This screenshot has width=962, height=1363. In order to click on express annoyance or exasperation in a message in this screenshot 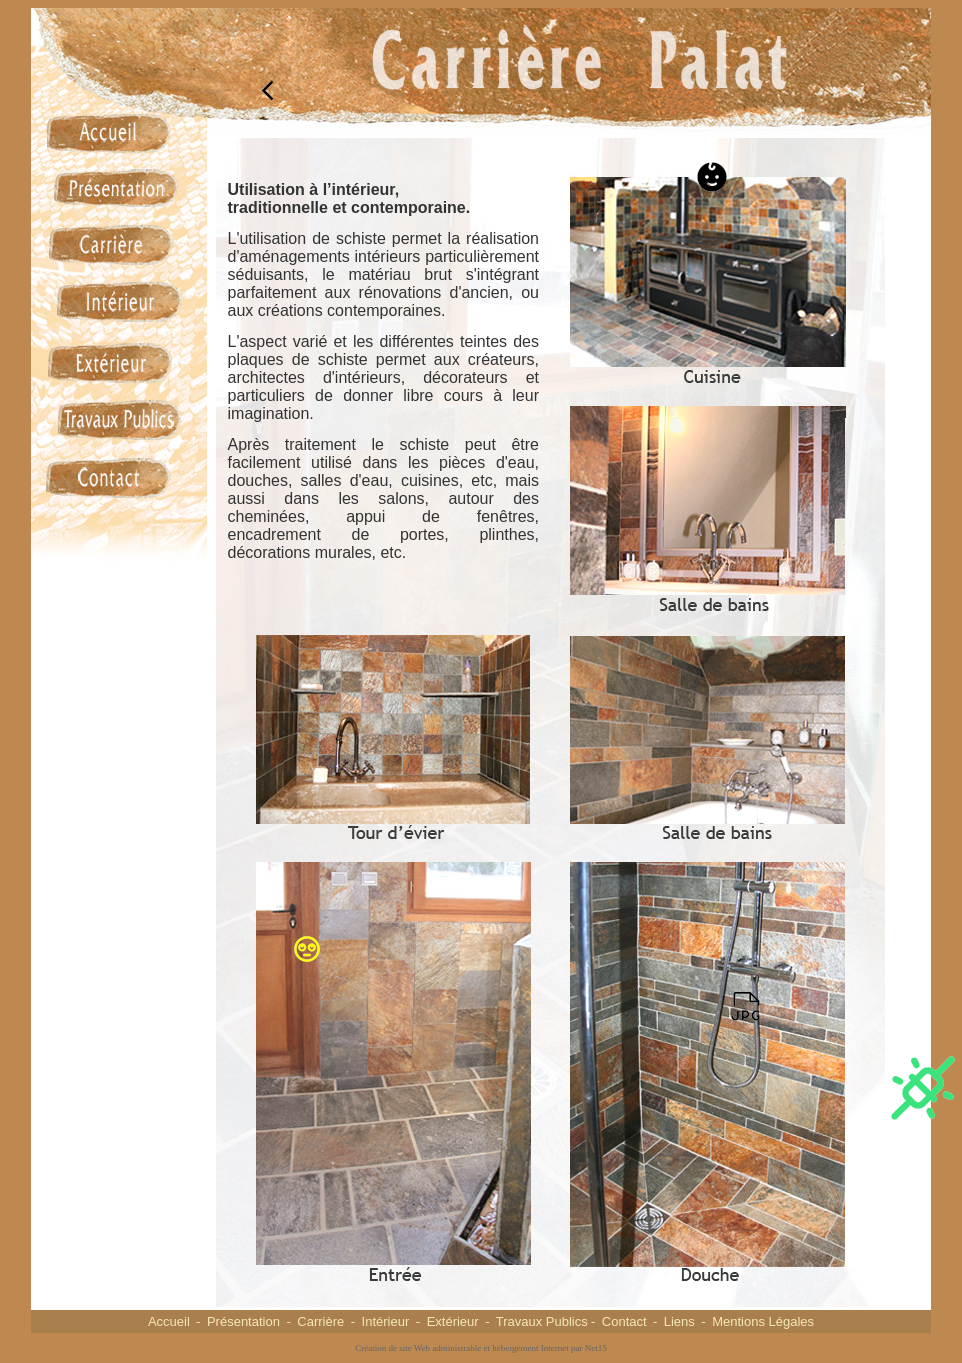, I will do `click(307, 949)`.